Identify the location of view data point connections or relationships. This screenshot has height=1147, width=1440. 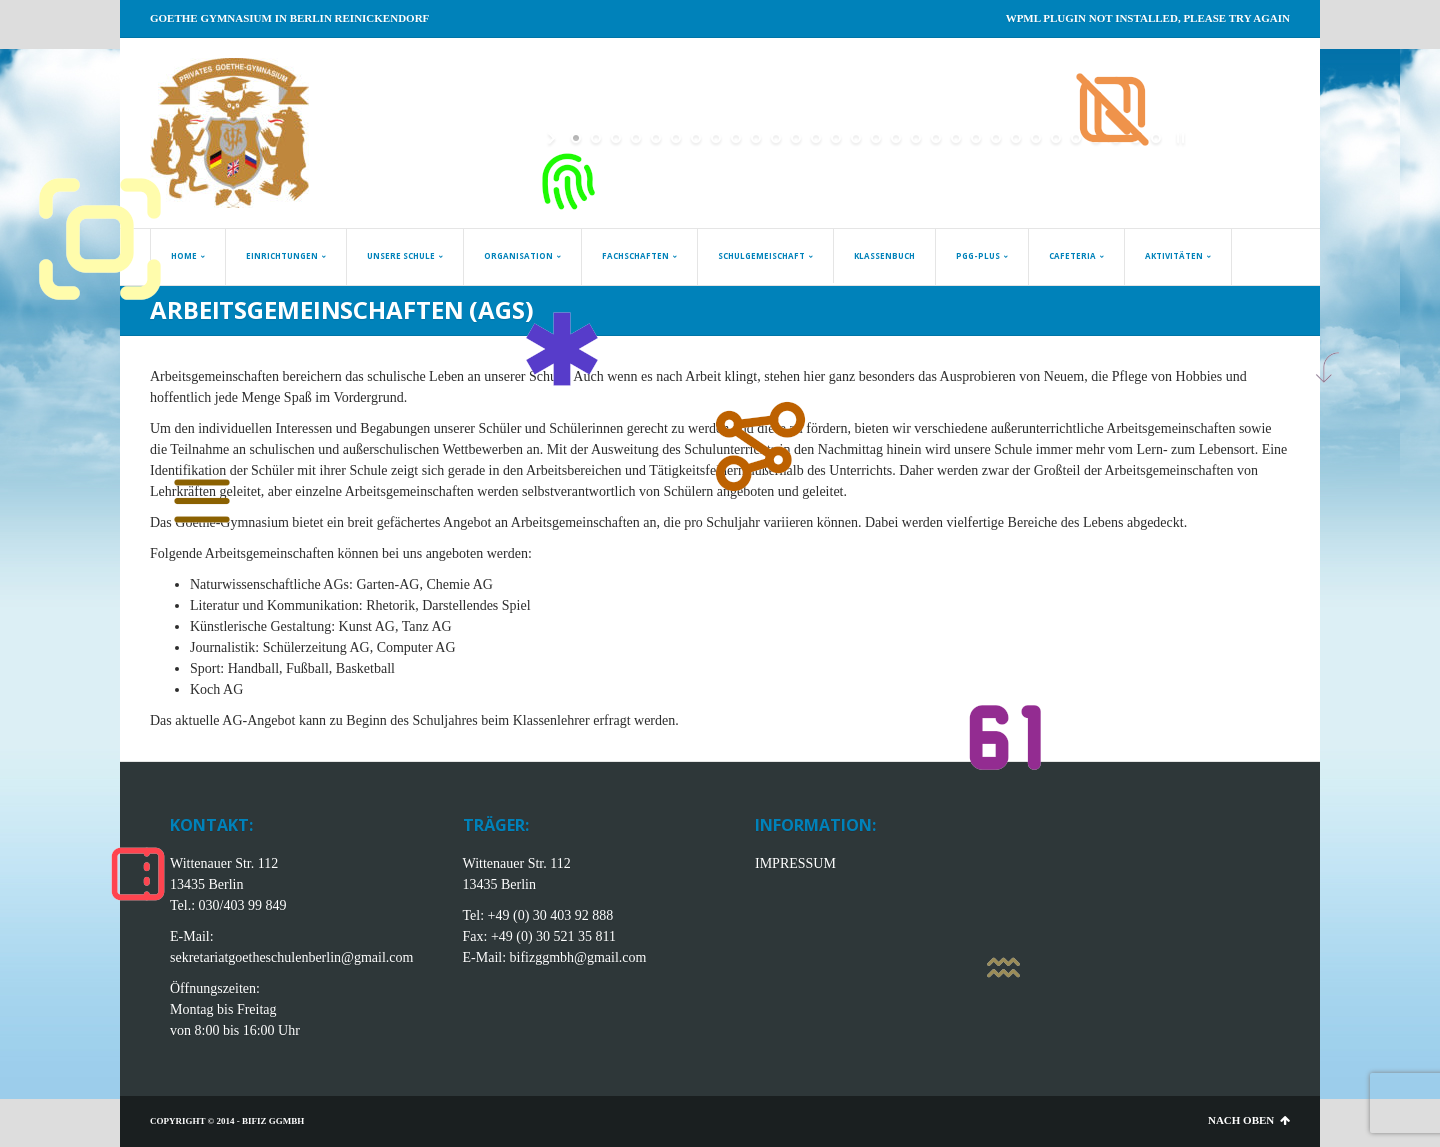
(760, 446).